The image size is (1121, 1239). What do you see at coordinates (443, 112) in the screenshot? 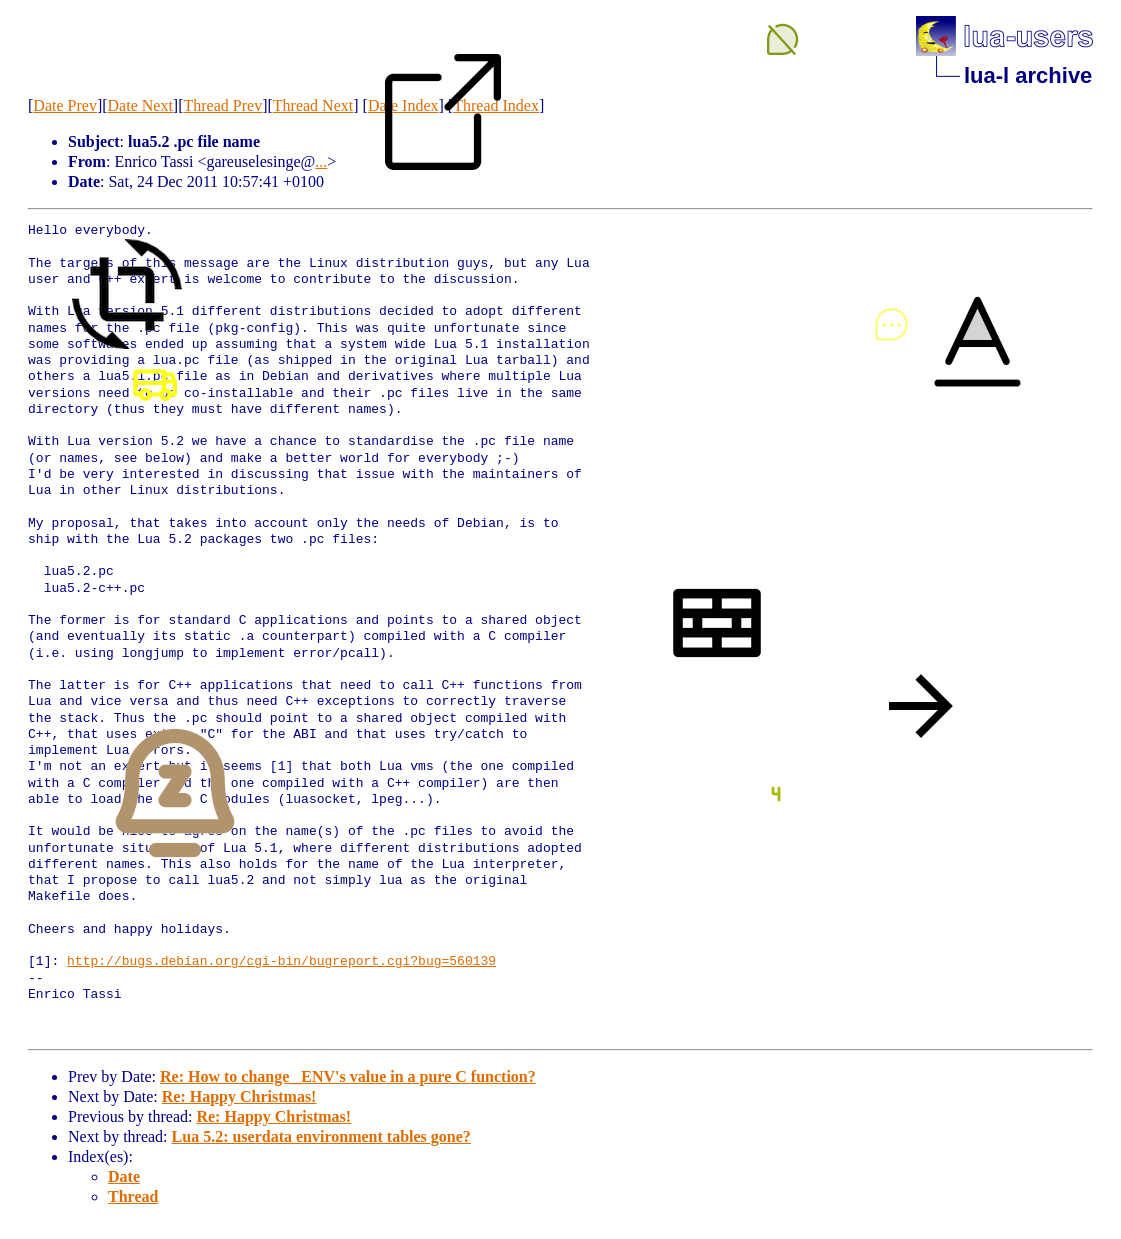
I see `open link in a new window or tab` at bounding box center [443, 112].